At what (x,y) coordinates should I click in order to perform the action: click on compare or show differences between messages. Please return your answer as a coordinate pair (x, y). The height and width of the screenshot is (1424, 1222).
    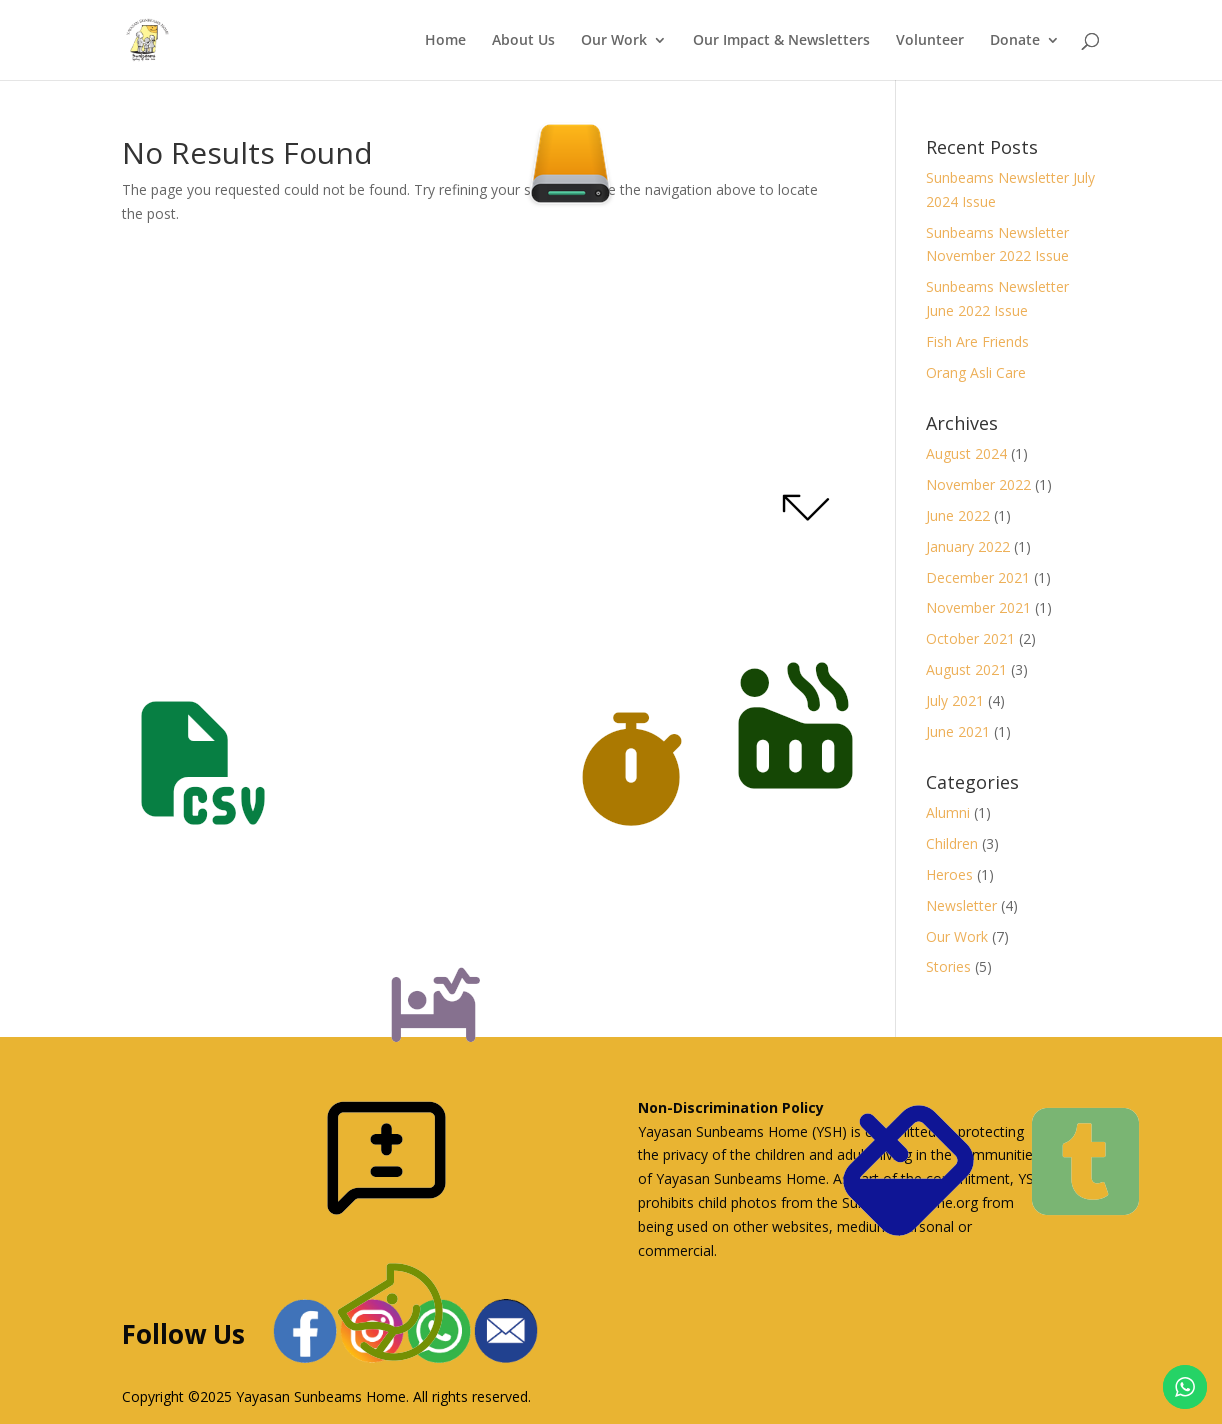
    Looking at the image, I should click on (386, 1155).